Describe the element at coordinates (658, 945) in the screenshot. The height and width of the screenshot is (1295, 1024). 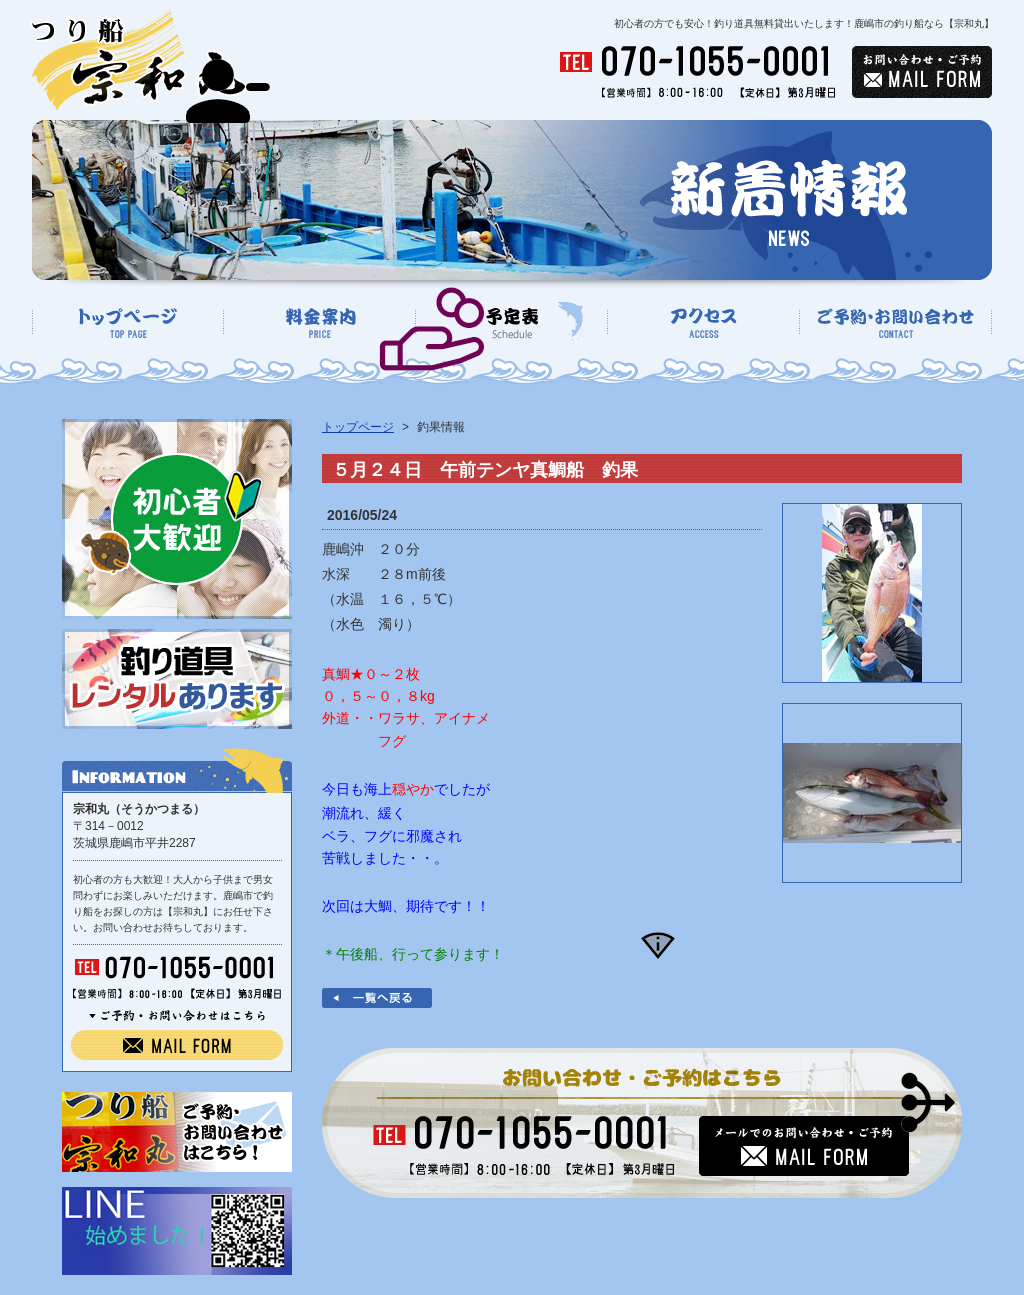
I see `view wifi network information` at that location.